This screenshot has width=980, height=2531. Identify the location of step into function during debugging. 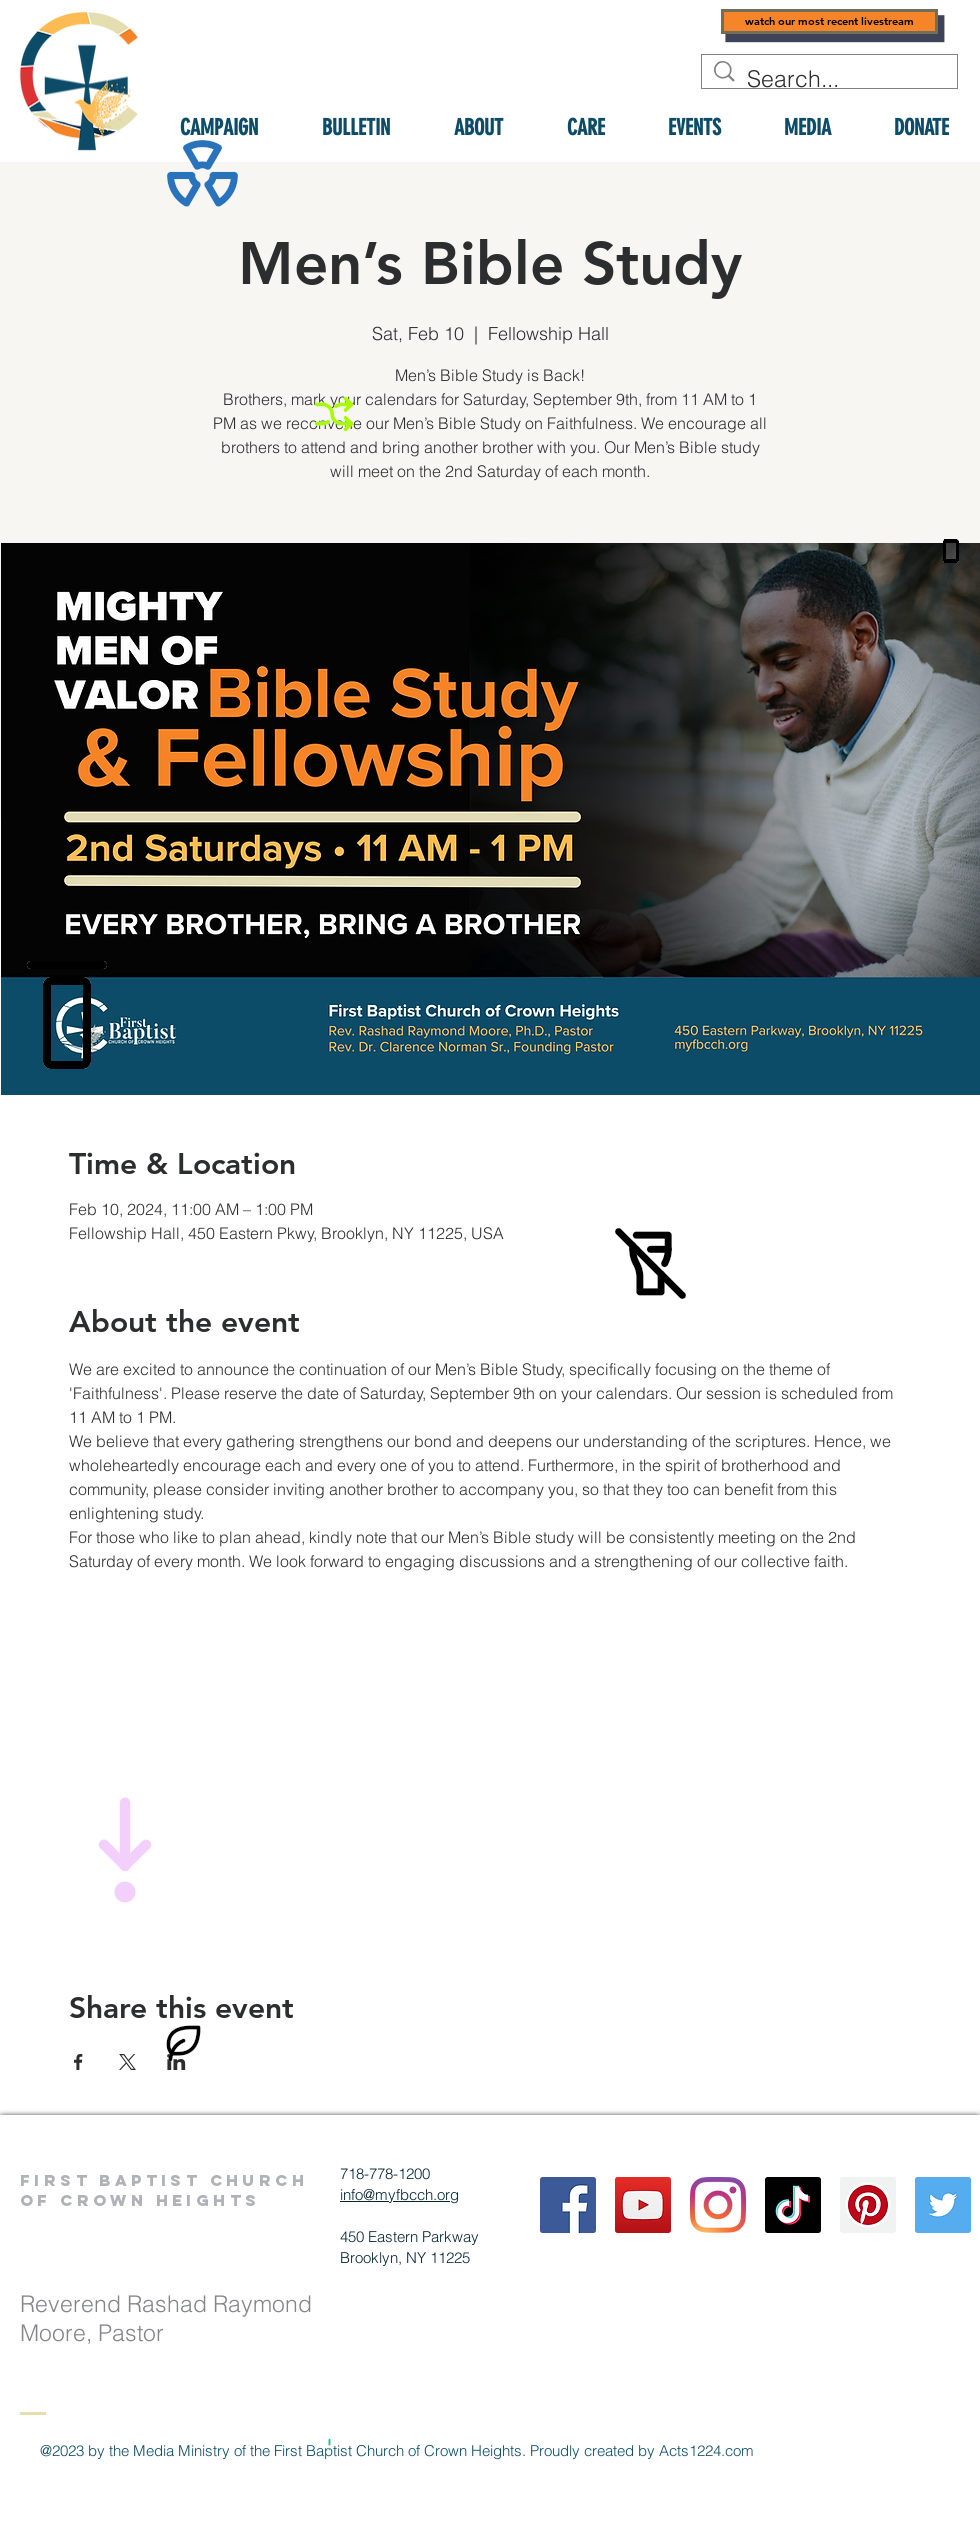
(125, 1850).